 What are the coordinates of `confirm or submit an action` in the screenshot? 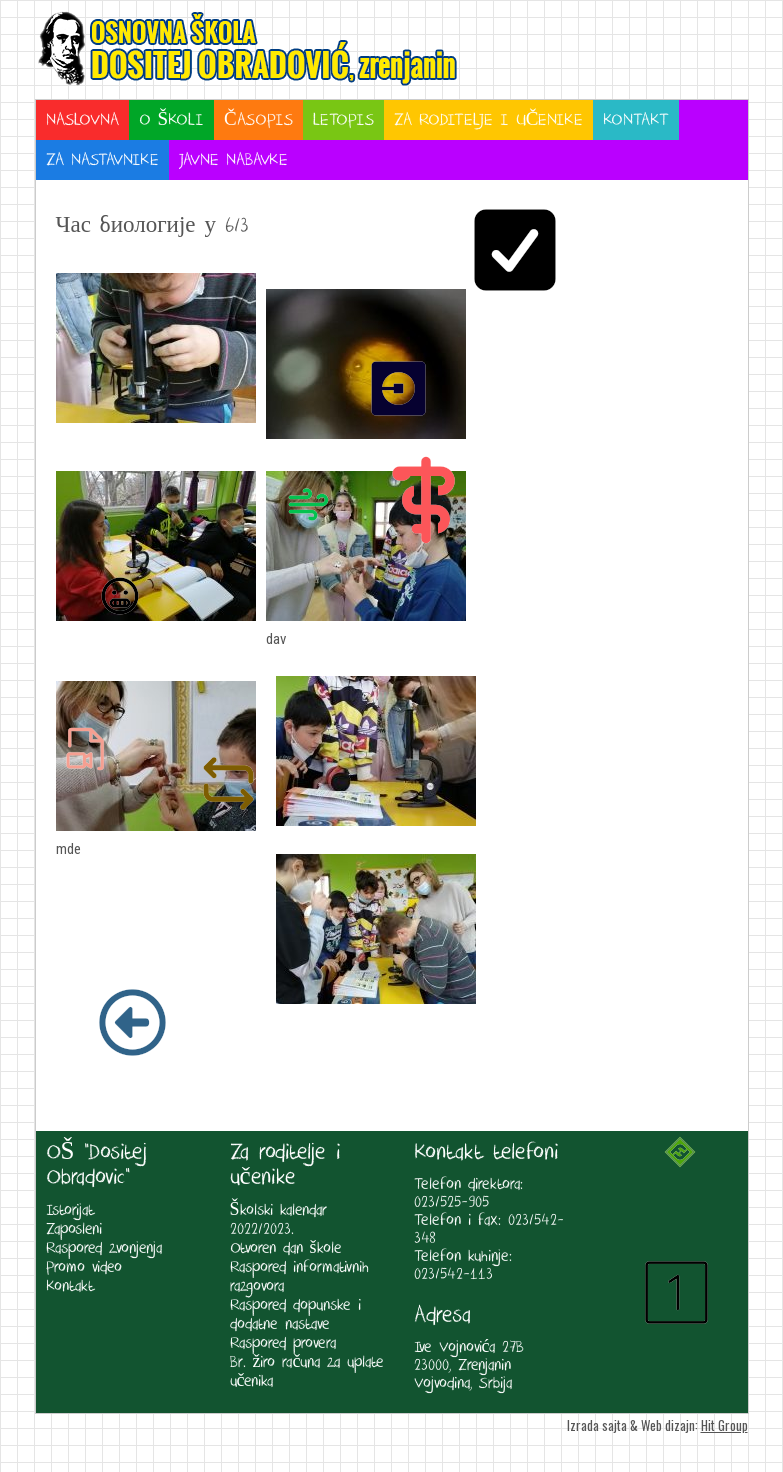 It's located at (515, 250).